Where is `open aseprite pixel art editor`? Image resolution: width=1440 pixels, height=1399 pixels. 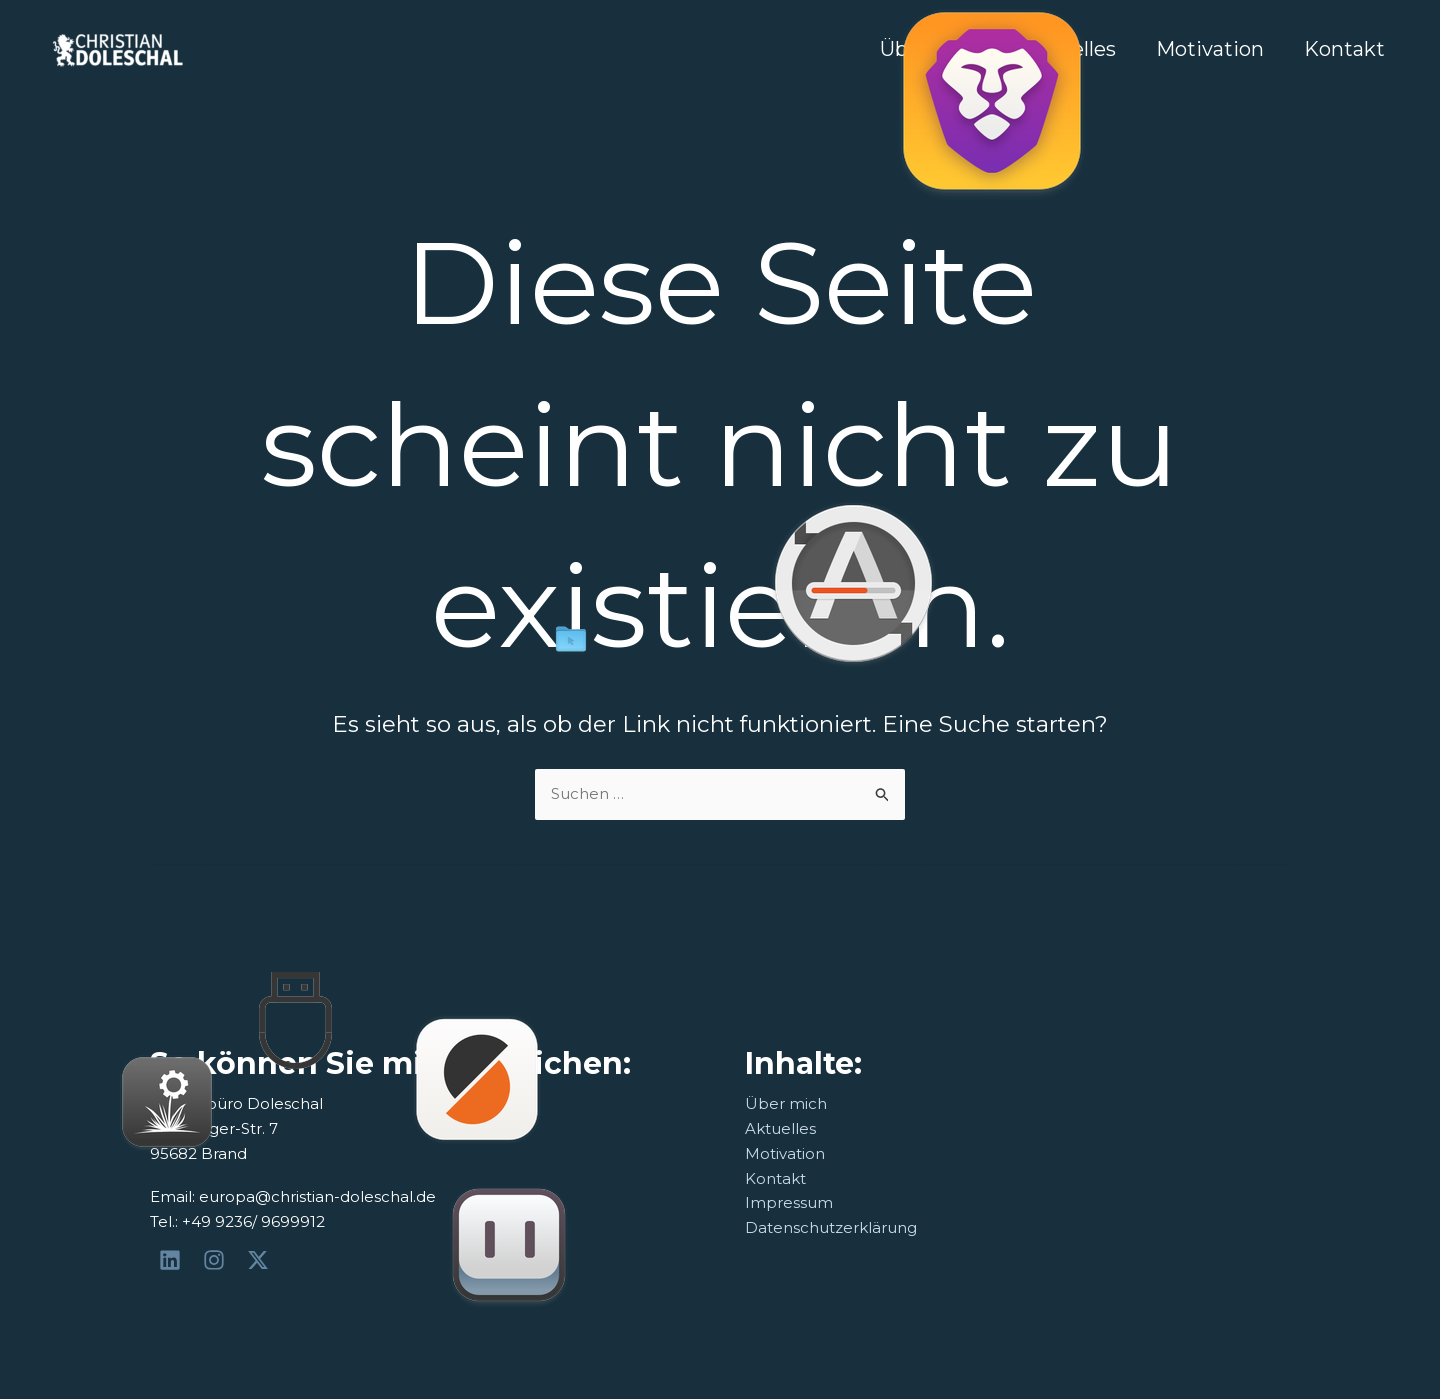
open aseprite pixel art editor is located at coordinates (509, 1245).